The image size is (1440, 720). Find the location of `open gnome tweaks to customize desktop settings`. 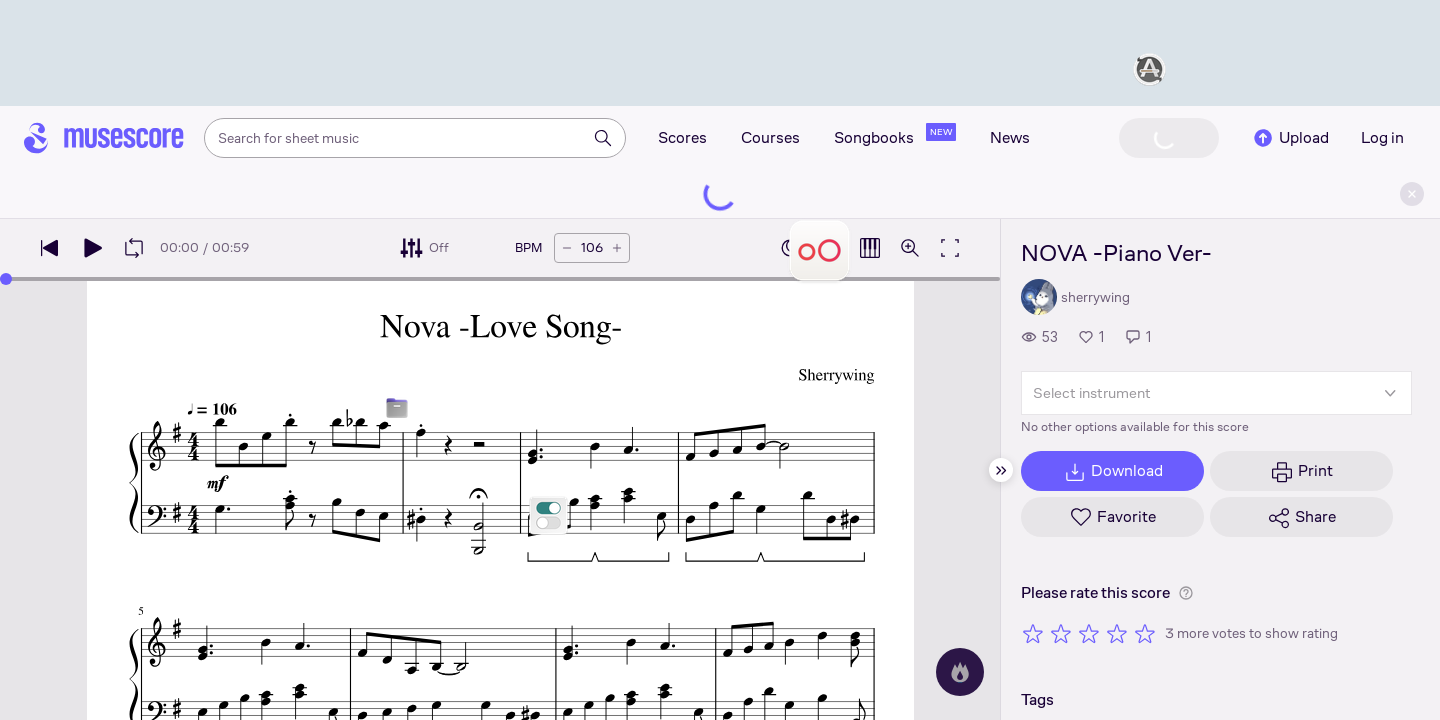

open gnome tweaks to customize desktop settings is located at coordinates (548, 515).